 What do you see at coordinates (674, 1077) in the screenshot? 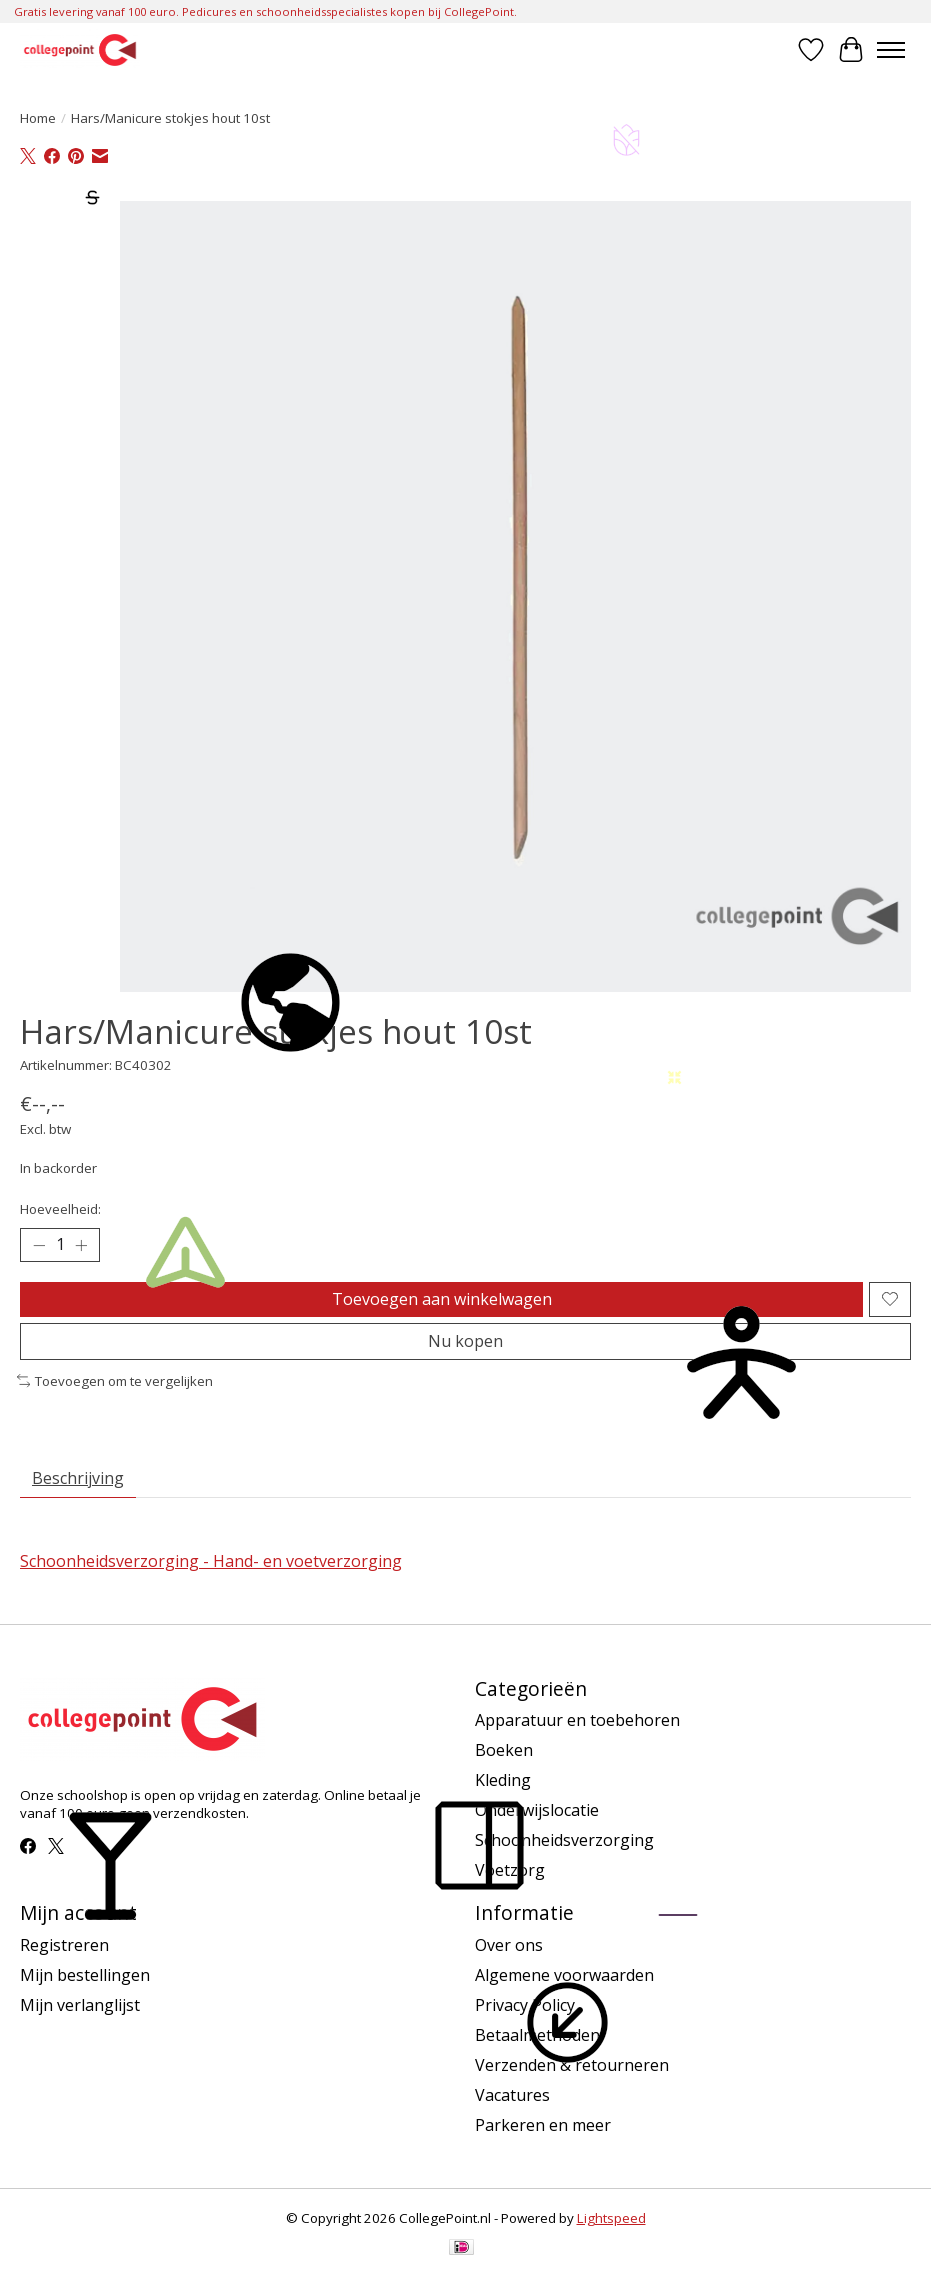
I see `minimize window to taskbar` at bounding box center [674, 1077].